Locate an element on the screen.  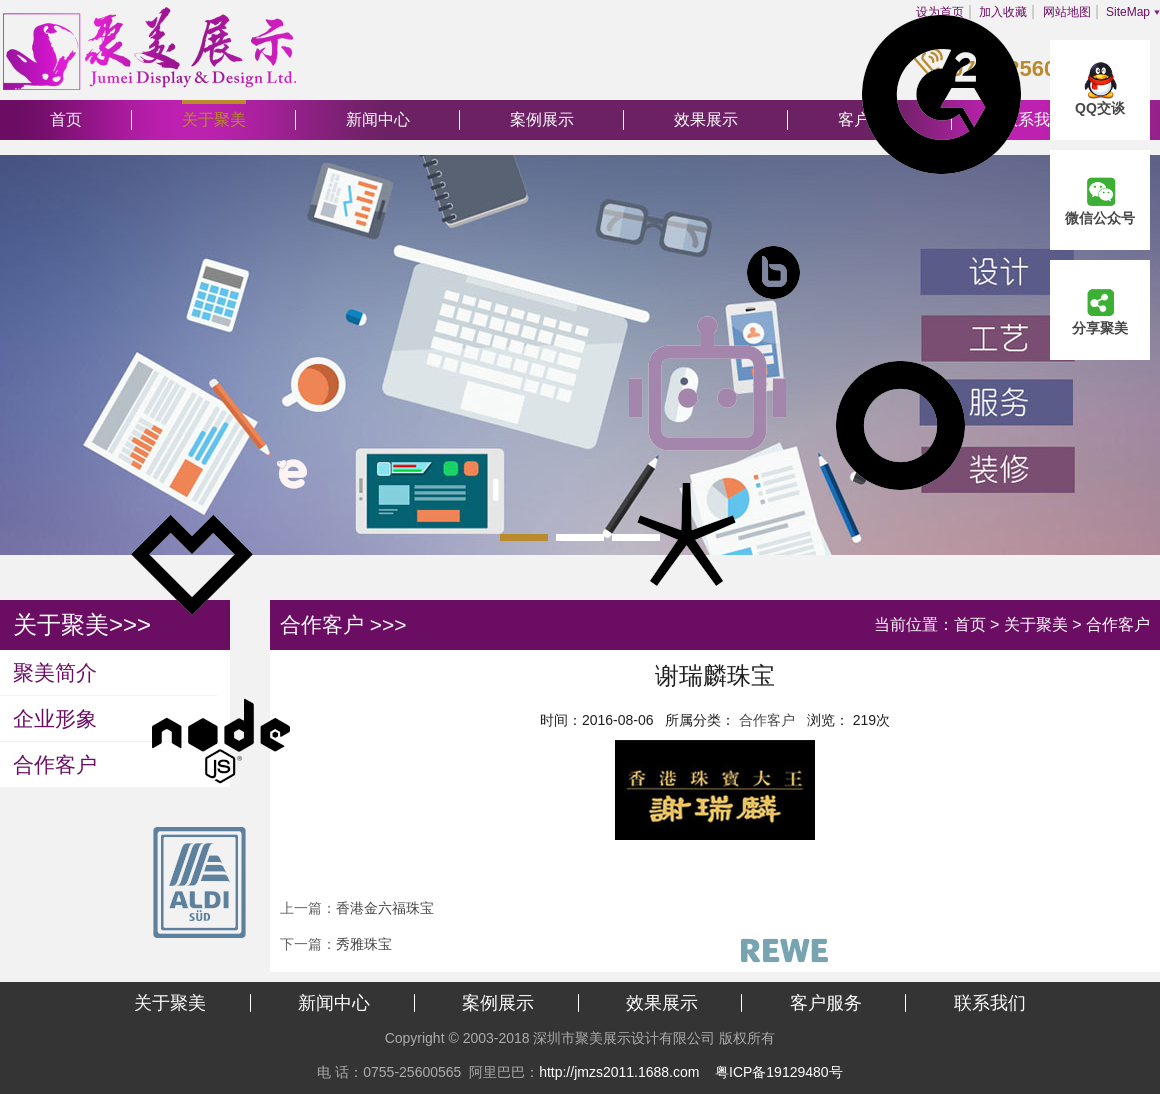
open the REWE grocery store app is located at coordinates (784, 950).